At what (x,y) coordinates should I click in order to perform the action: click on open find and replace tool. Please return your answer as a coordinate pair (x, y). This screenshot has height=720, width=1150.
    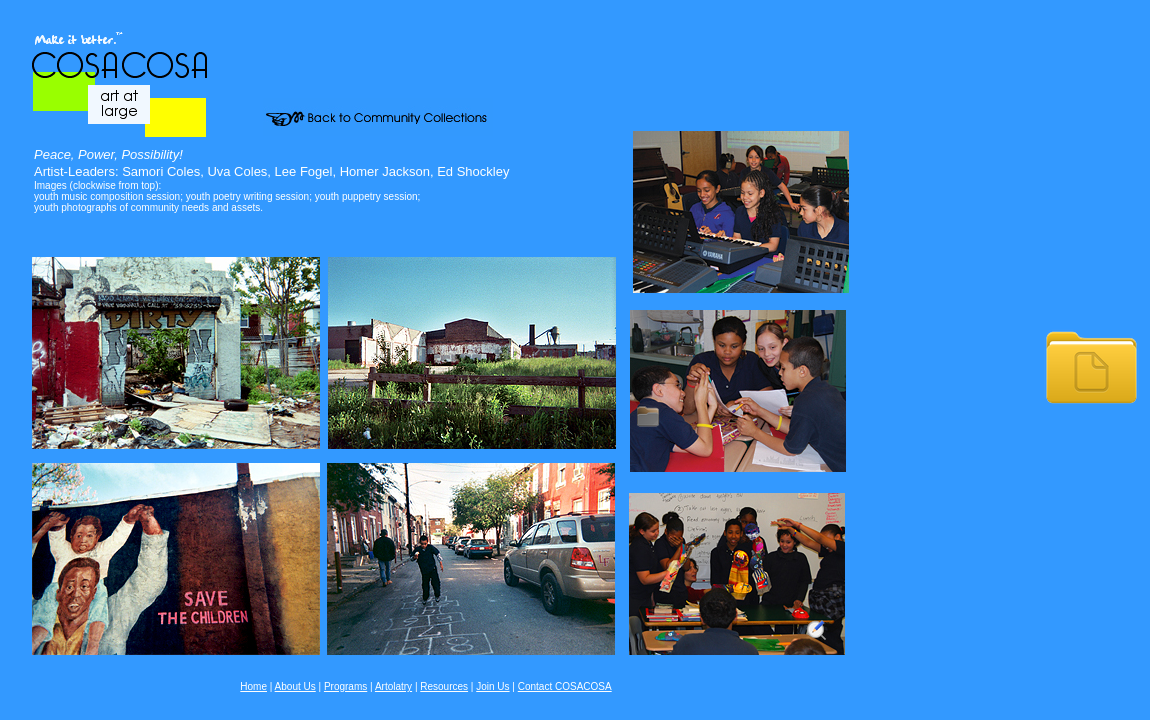
    Looking at the image, I should click on (816, 630).